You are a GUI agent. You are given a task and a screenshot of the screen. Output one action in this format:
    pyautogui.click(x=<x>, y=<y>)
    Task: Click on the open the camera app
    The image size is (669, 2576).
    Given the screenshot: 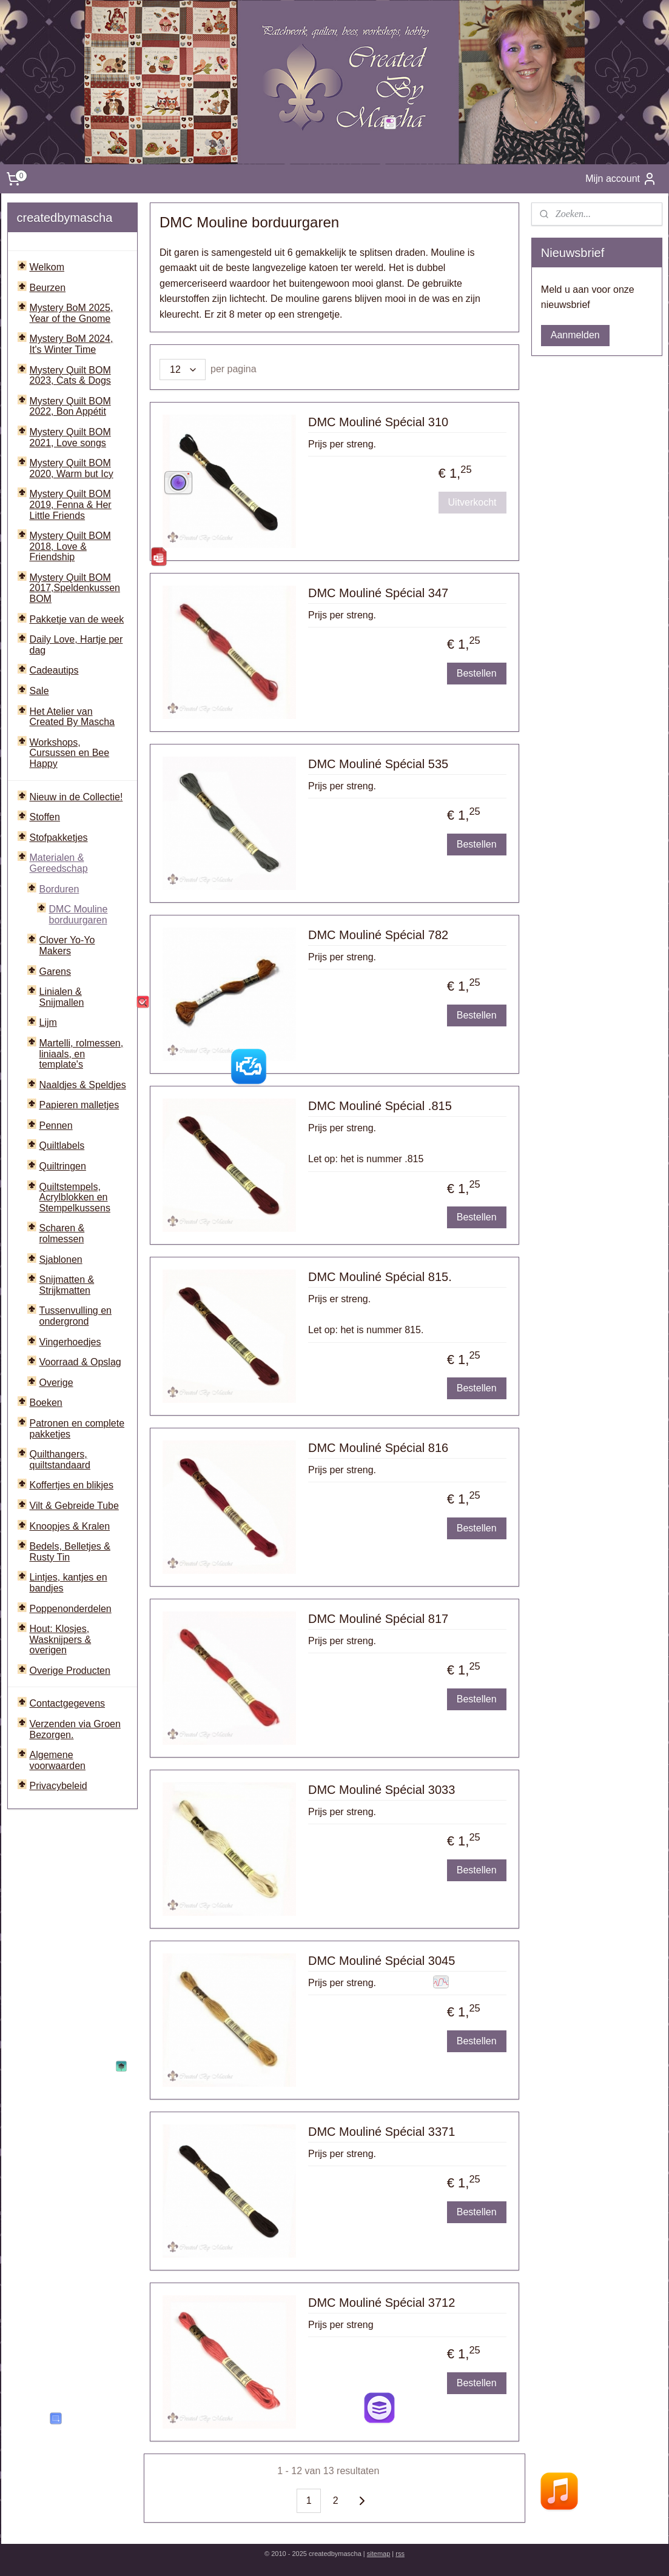 What is the action you would take?
    pyautogui.click(x=178, y=483)
    